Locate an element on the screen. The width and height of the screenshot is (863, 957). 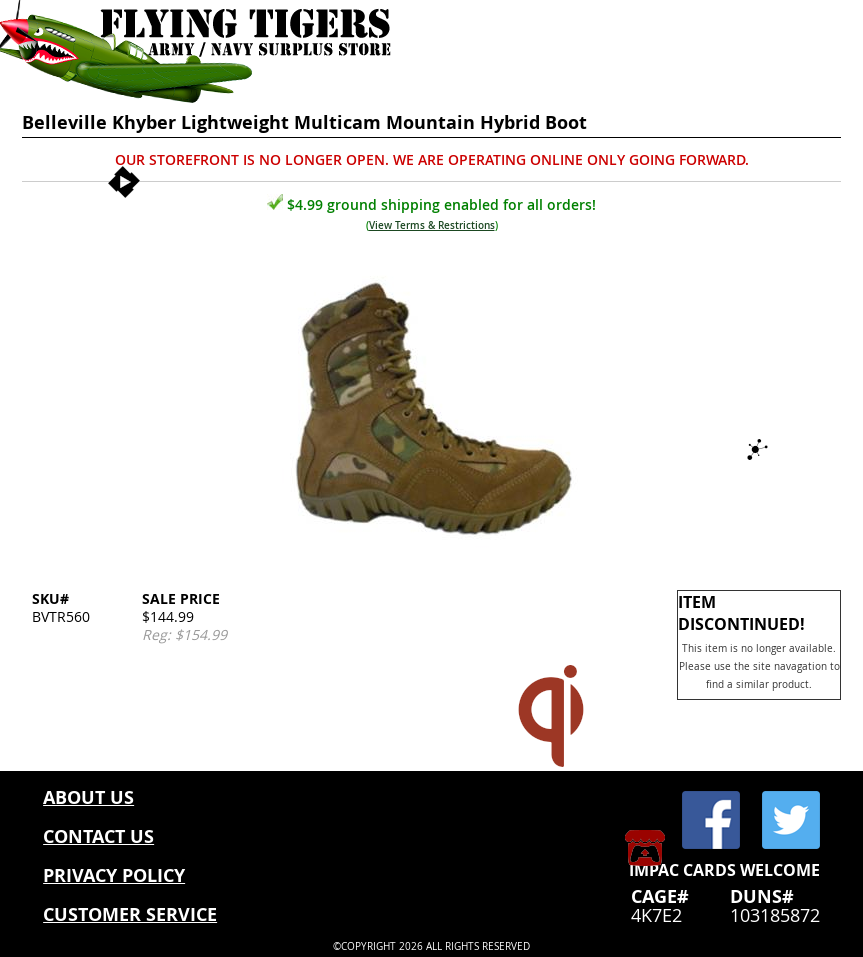
open the Emby media server app is located at coordinates (124, 182).